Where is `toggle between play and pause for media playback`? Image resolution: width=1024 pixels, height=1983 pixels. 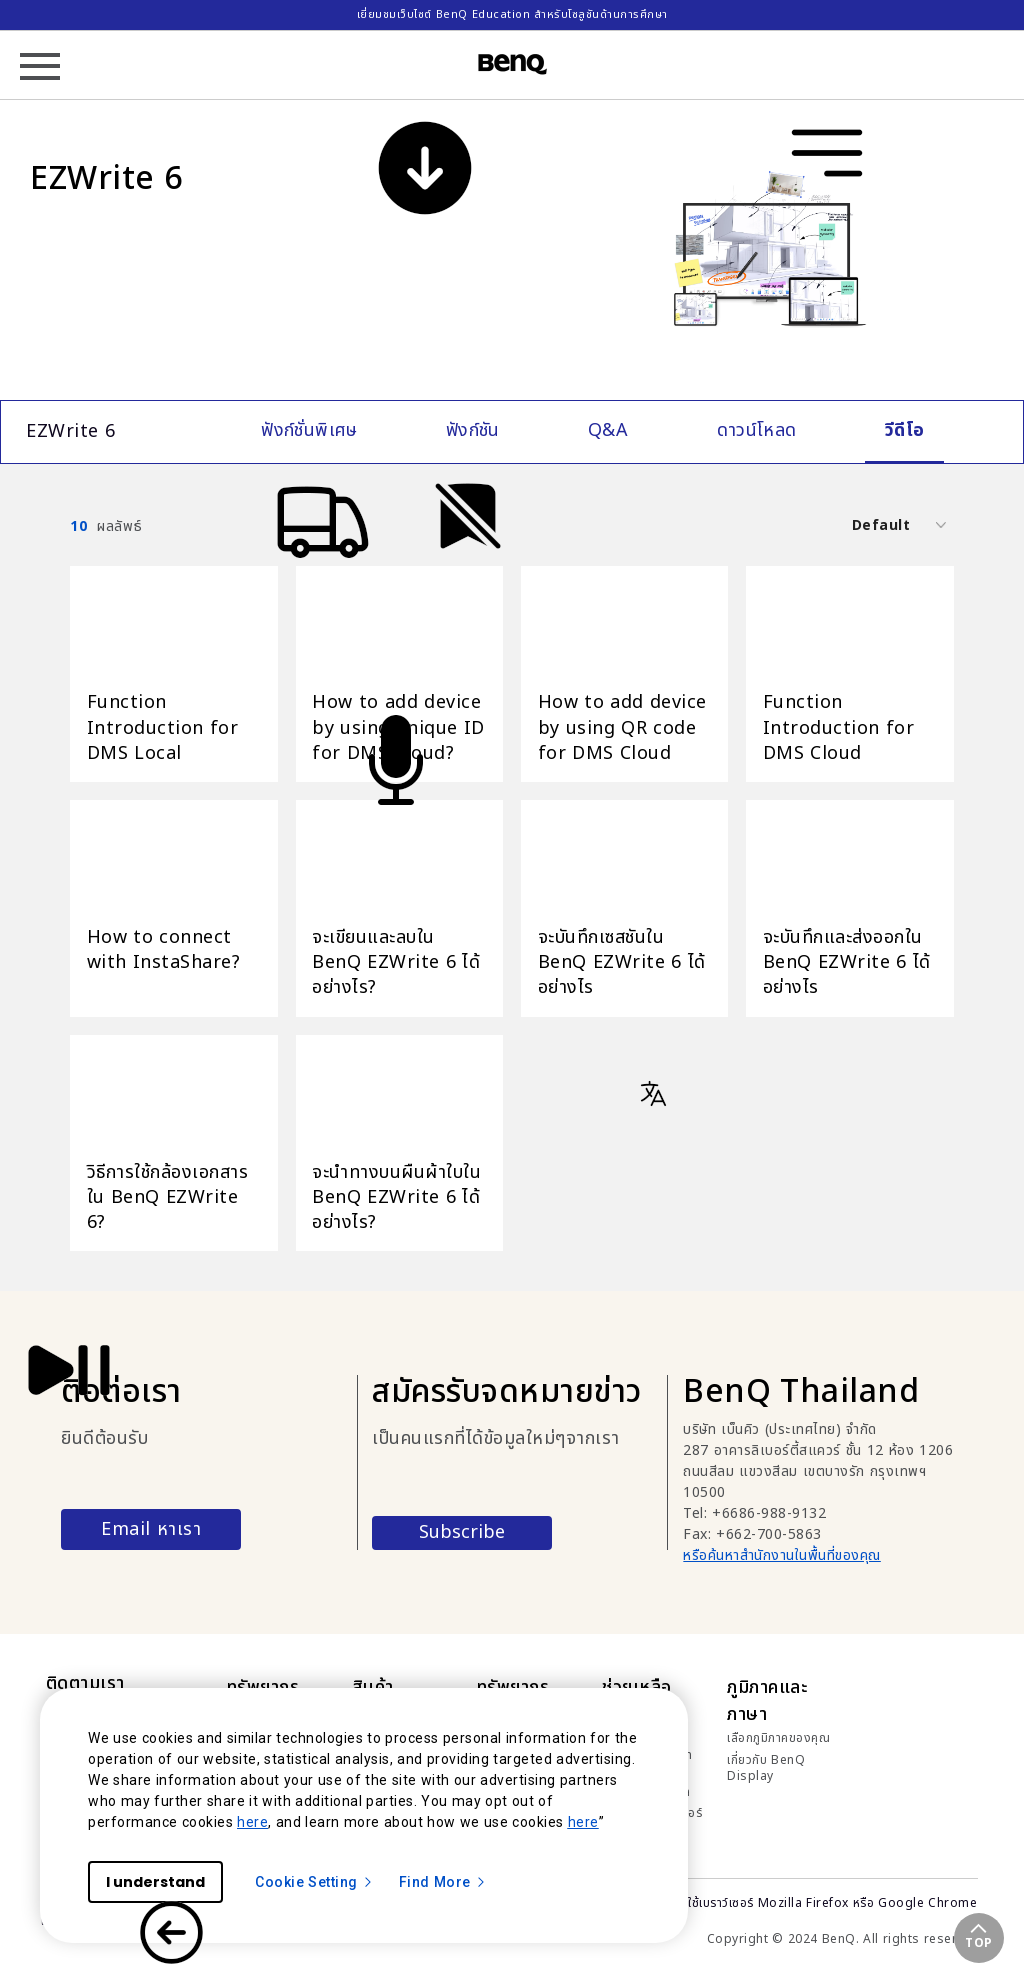 toggle between play and pause for media playback is located at coordinates (69, 1367).